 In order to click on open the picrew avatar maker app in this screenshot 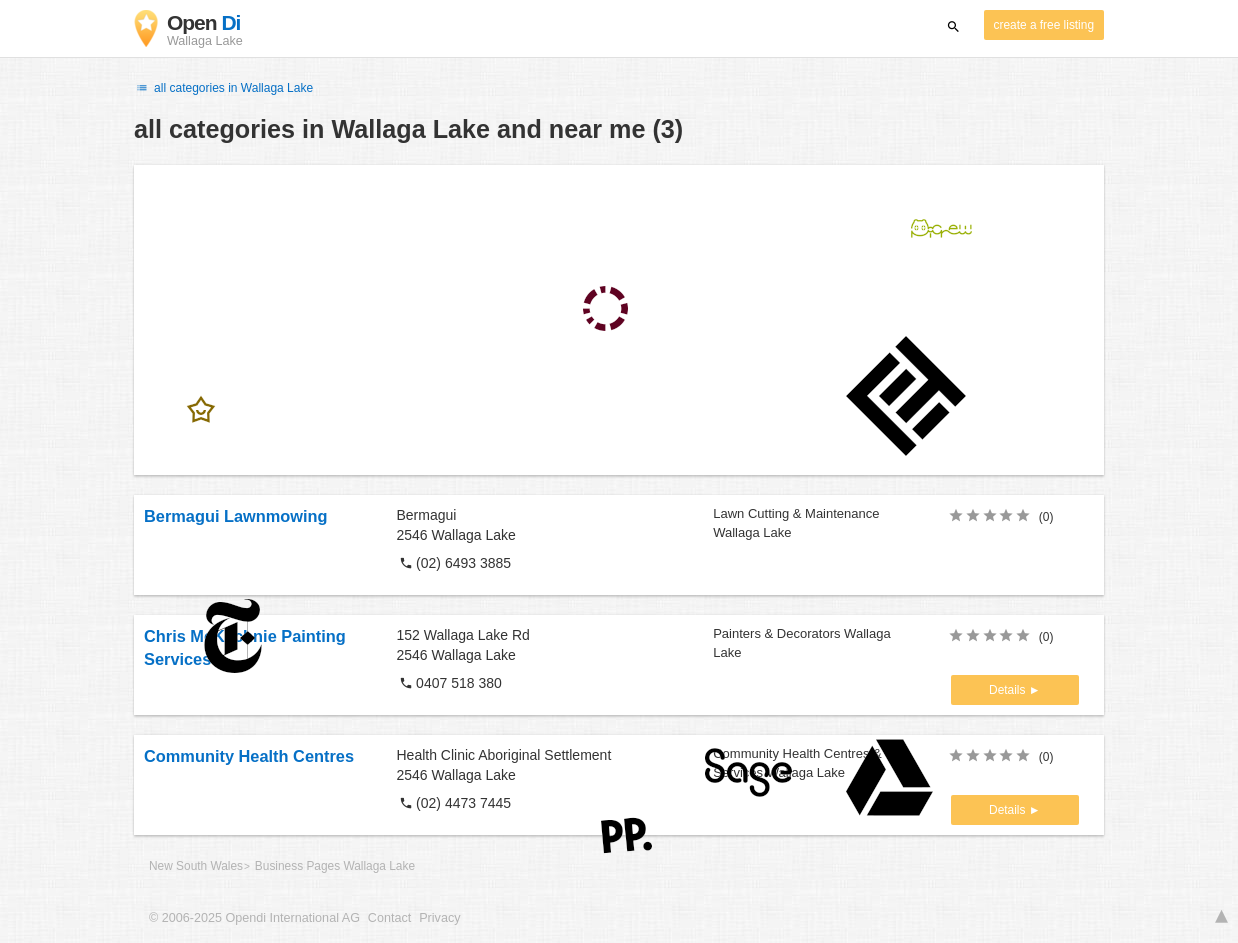, I will do `click(941, 228)`.